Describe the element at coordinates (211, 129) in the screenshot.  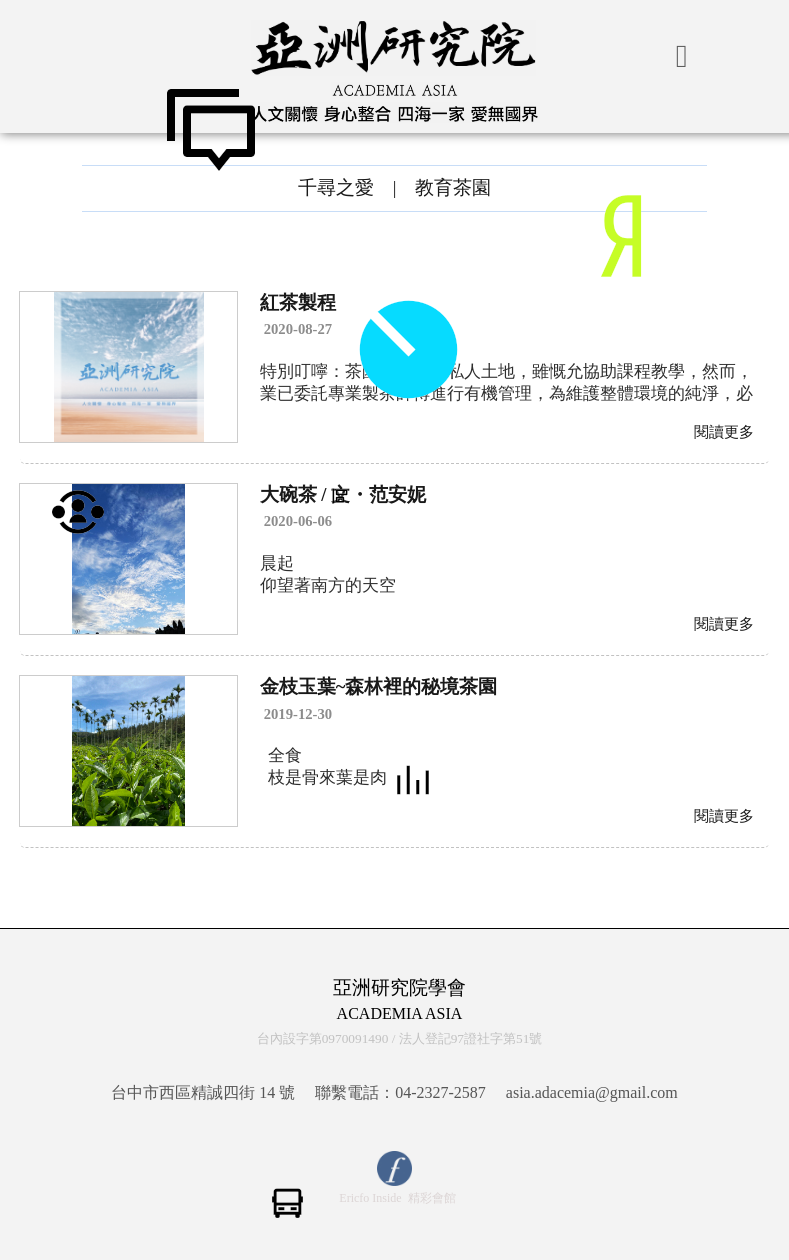
I see `start a group discussion or conversation` at that location.